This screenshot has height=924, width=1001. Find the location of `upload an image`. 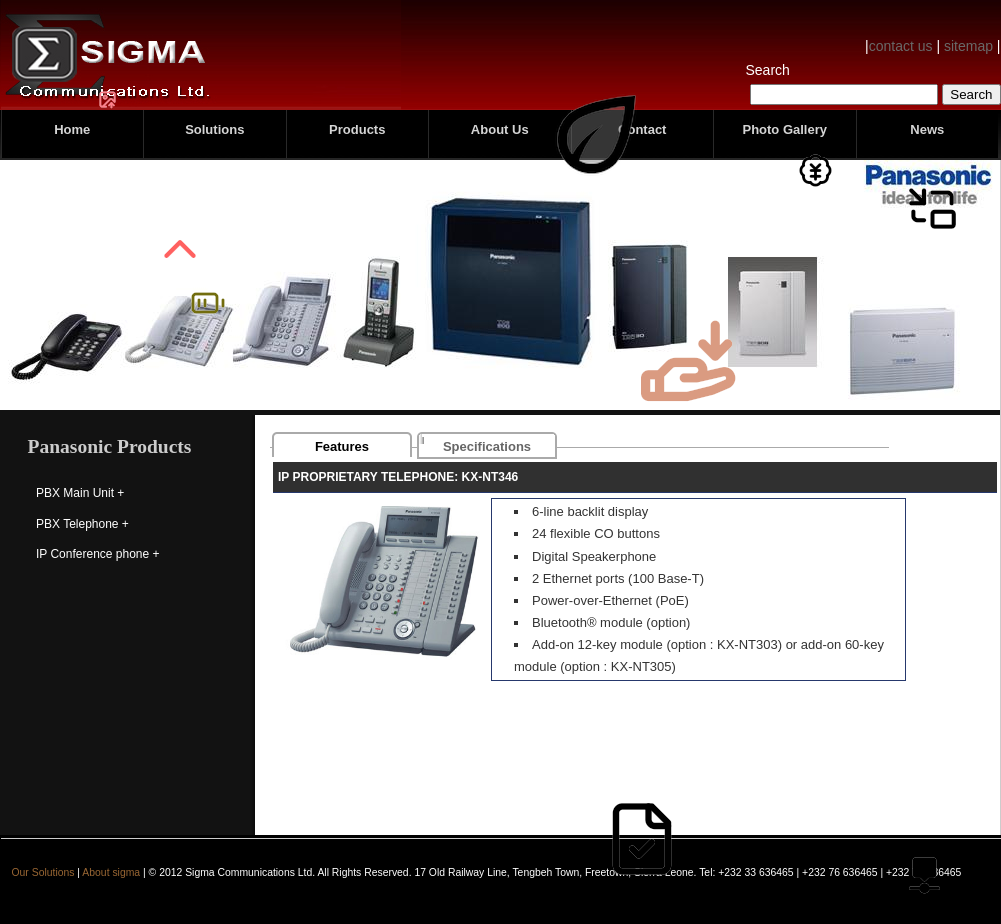

upload an image is located at coordinates (107, 99).